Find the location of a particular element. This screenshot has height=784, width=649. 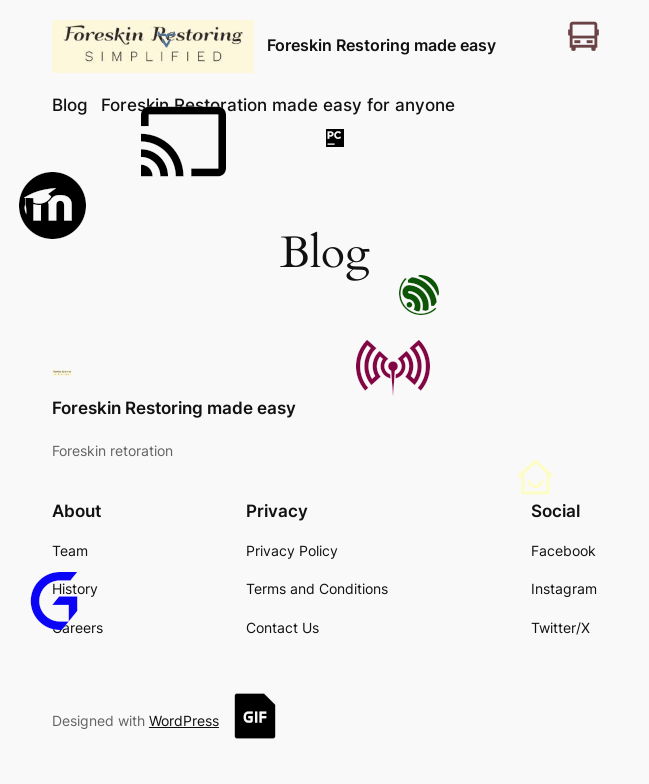

espressif systems company logo is located at coordinates (419, 295).